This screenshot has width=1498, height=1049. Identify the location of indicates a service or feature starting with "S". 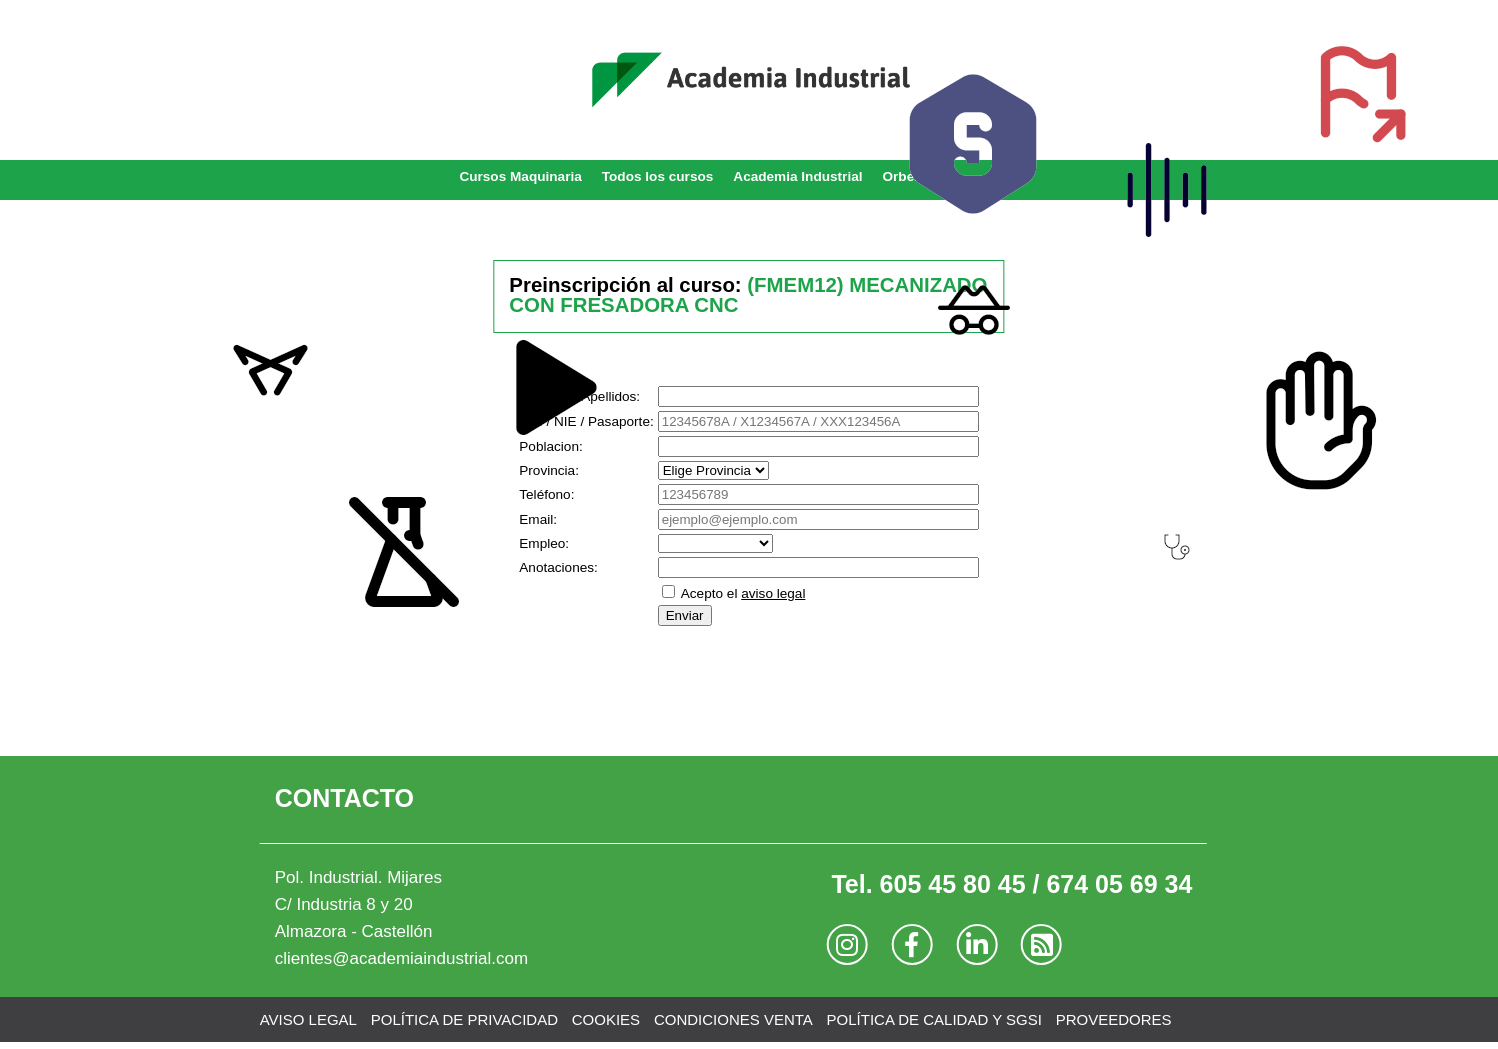
(973, 144).